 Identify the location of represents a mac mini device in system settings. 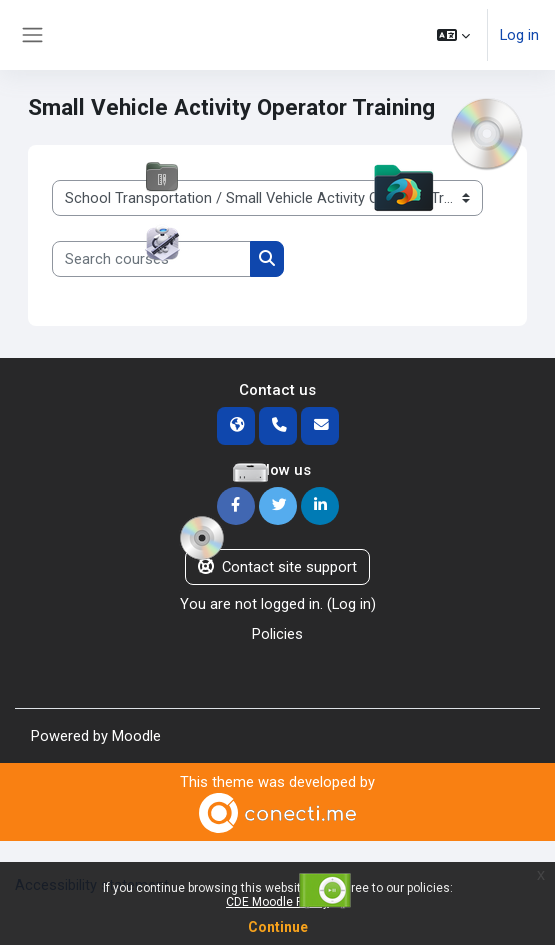
(250, 472).